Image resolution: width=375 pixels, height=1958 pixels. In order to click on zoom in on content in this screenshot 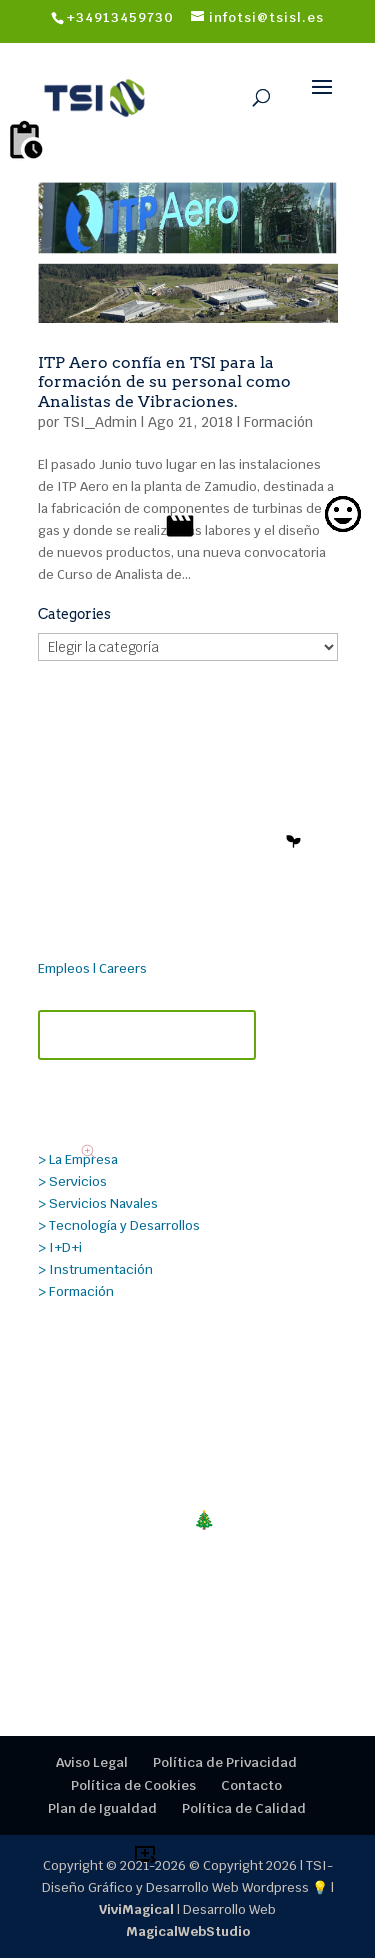, I will do `click(88, 1151)`.